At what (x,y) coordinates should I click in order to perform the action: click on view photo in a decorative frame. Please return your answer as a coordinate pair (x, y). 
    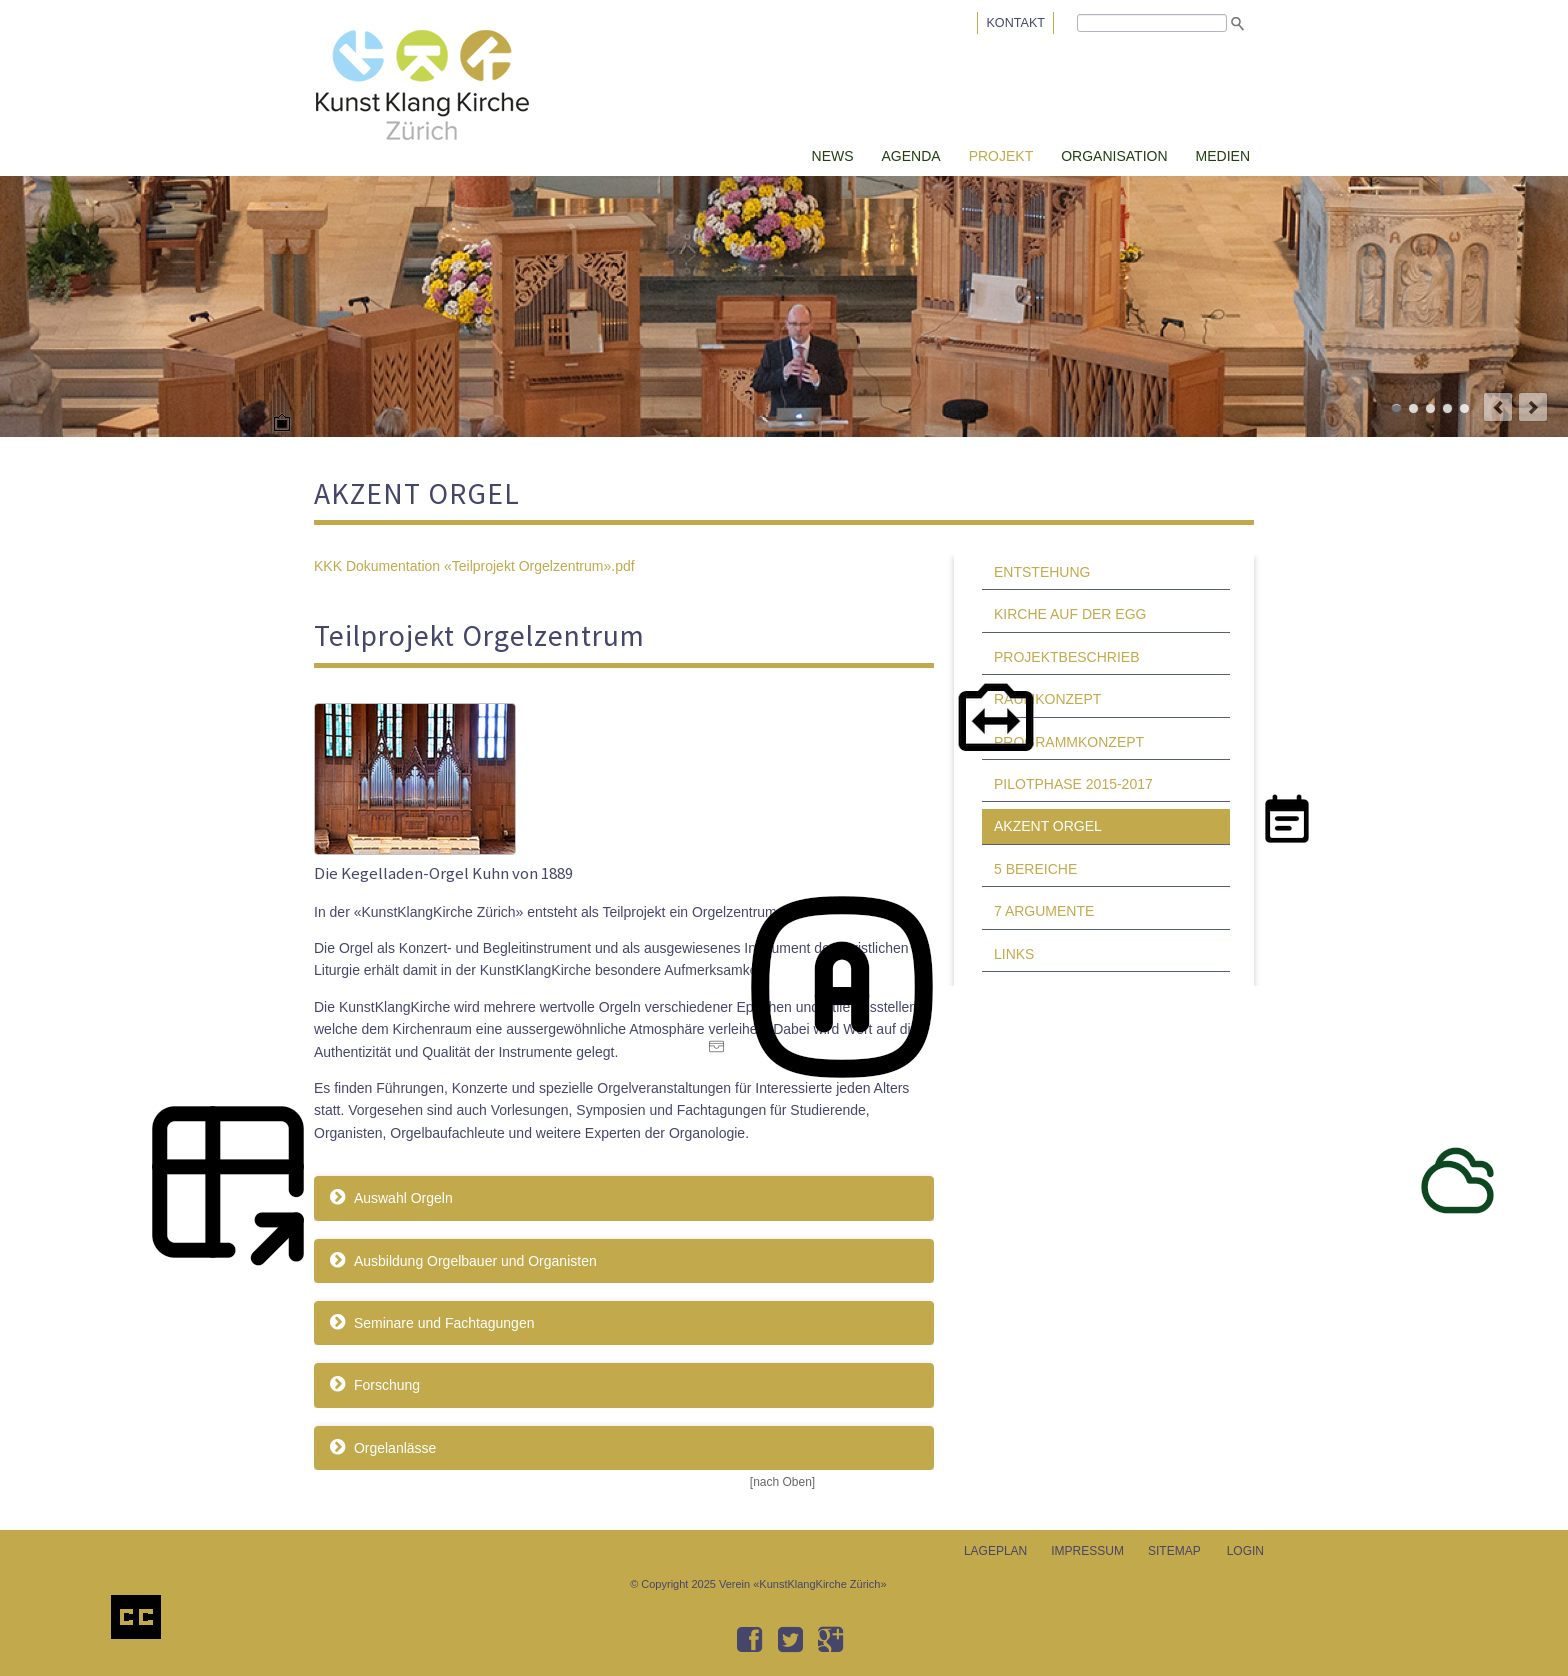
    Looking at the image, I should click on (282, 423).